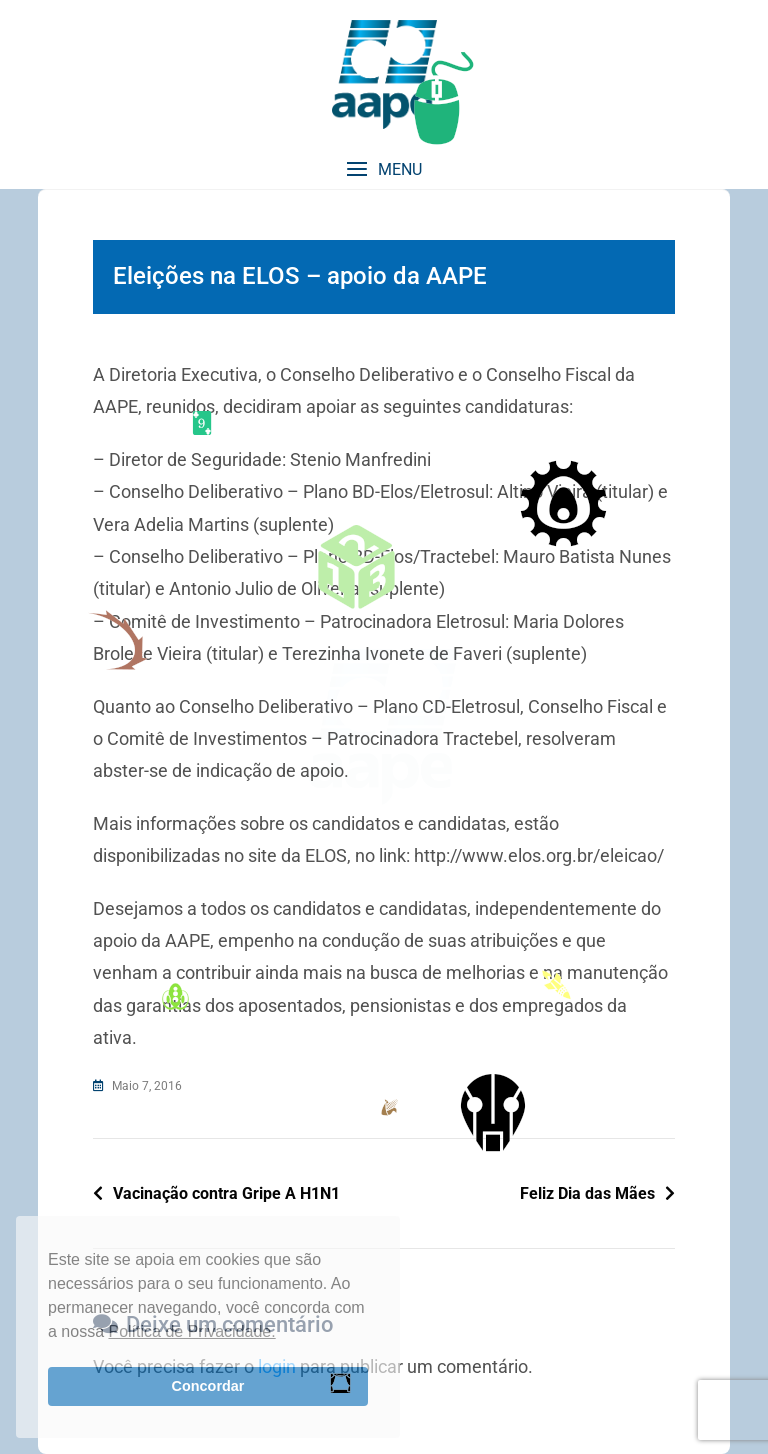 The image size is (768, 1454). I want to click on access theater or entertainment content, so click(340, 1383).